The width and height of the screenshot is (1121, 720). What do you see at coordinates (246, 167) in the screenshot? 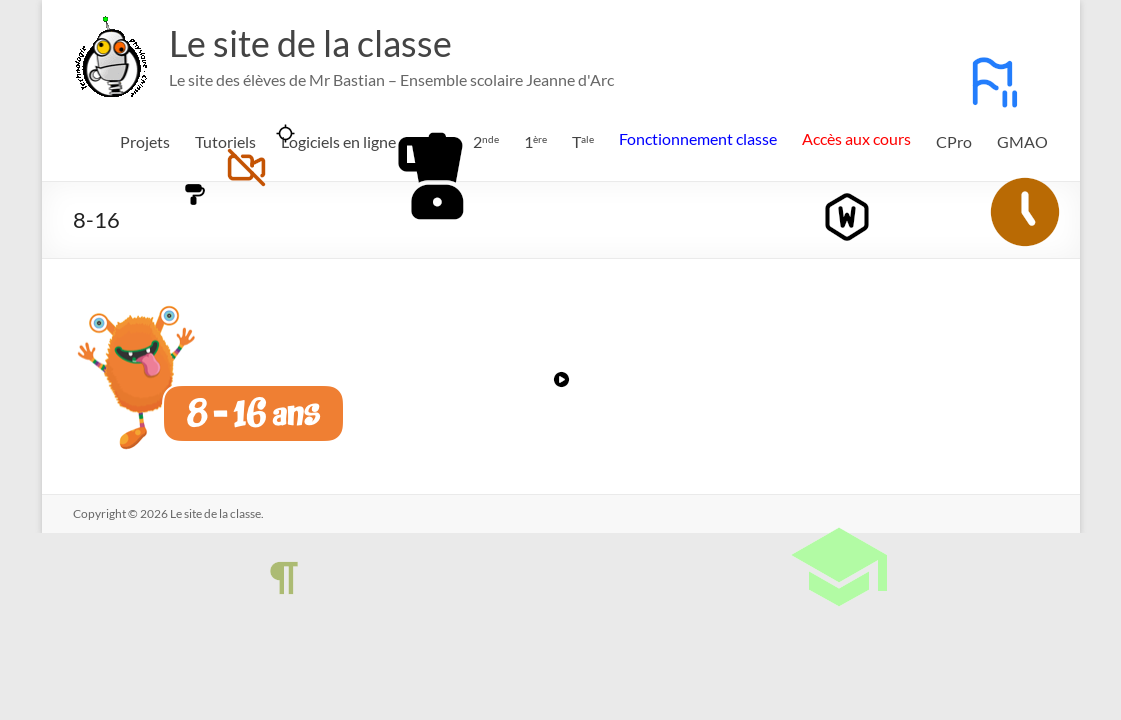
I see `turn off camera or disable video` at bounding box center [246, 167].